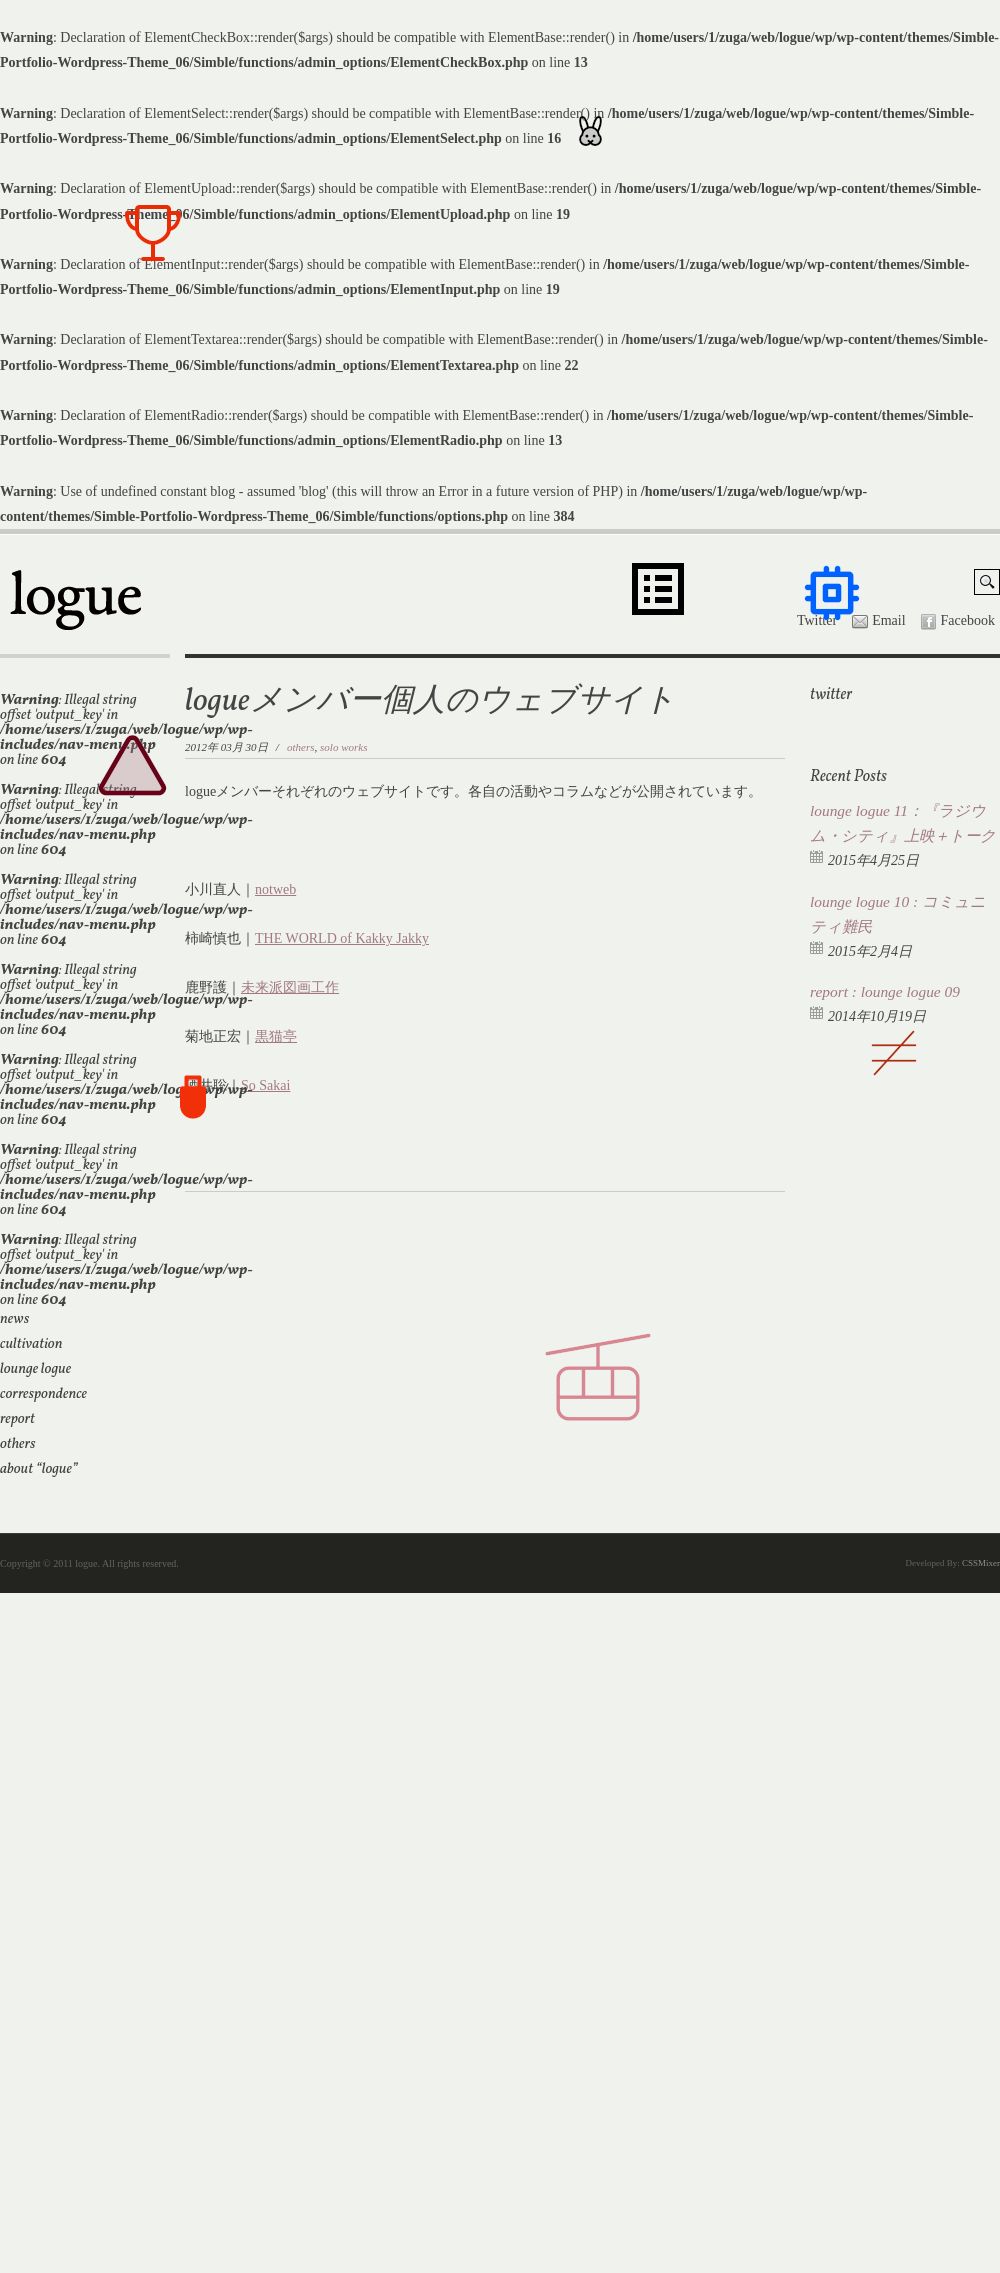 The height and width of the screenshot is (2273, 1000). Describe the element at coordinates (153, 233) in the screenshot. I see `view achievements or awards` at that location.